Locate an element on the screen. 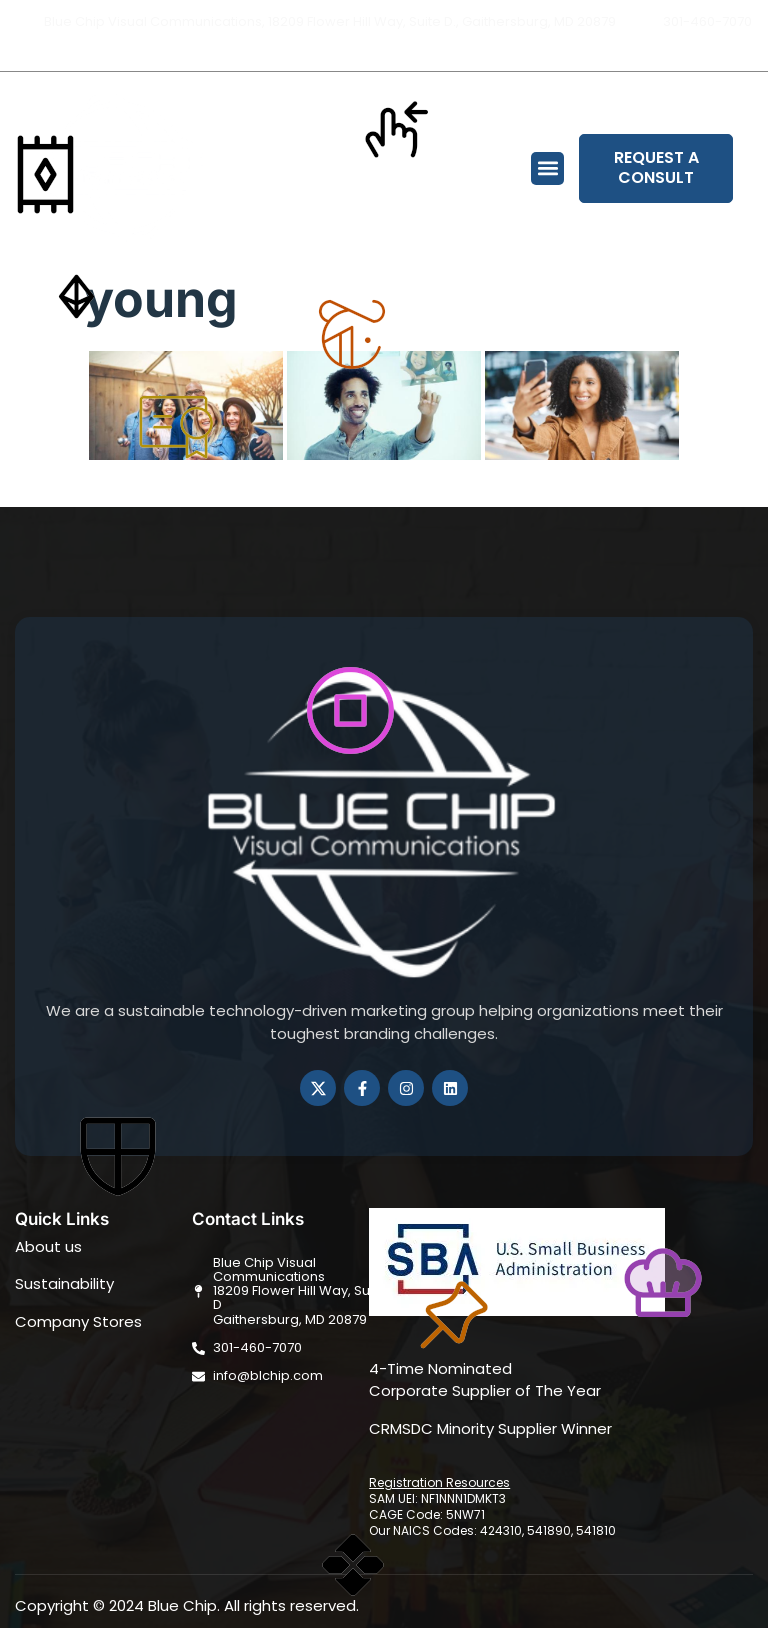 This screenshot has width=768, height=1628. pix instant payment system logo is located at coordinates (353, 1565).